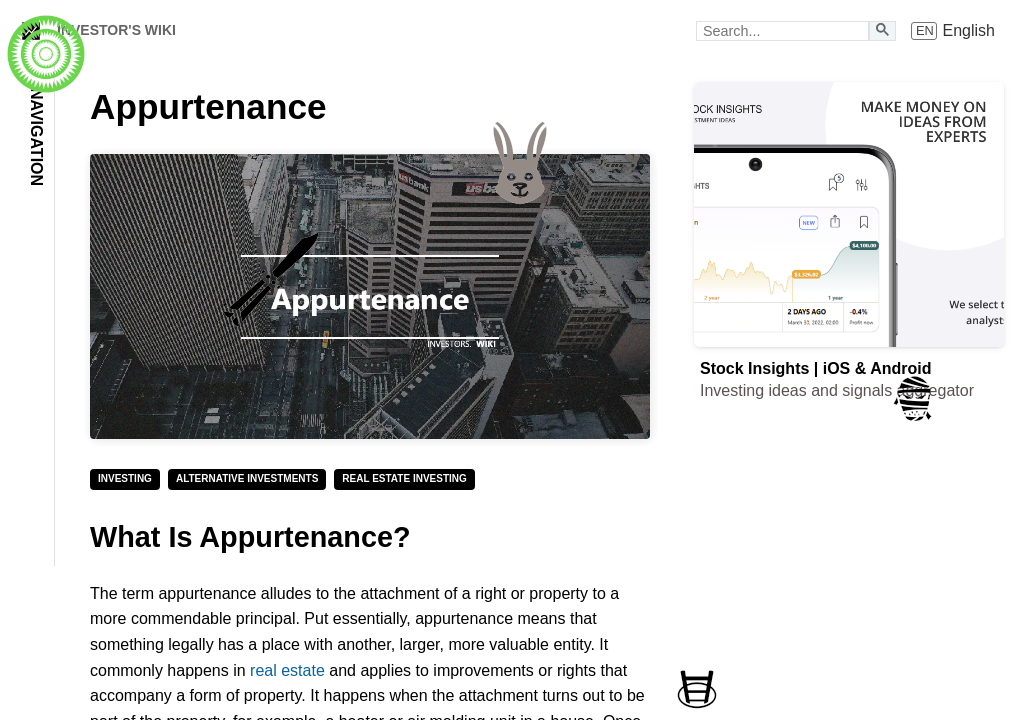 This screenshot has width=1024, height=720. I want to click on decorative mandala or loading spinner element, so click(46, 54).